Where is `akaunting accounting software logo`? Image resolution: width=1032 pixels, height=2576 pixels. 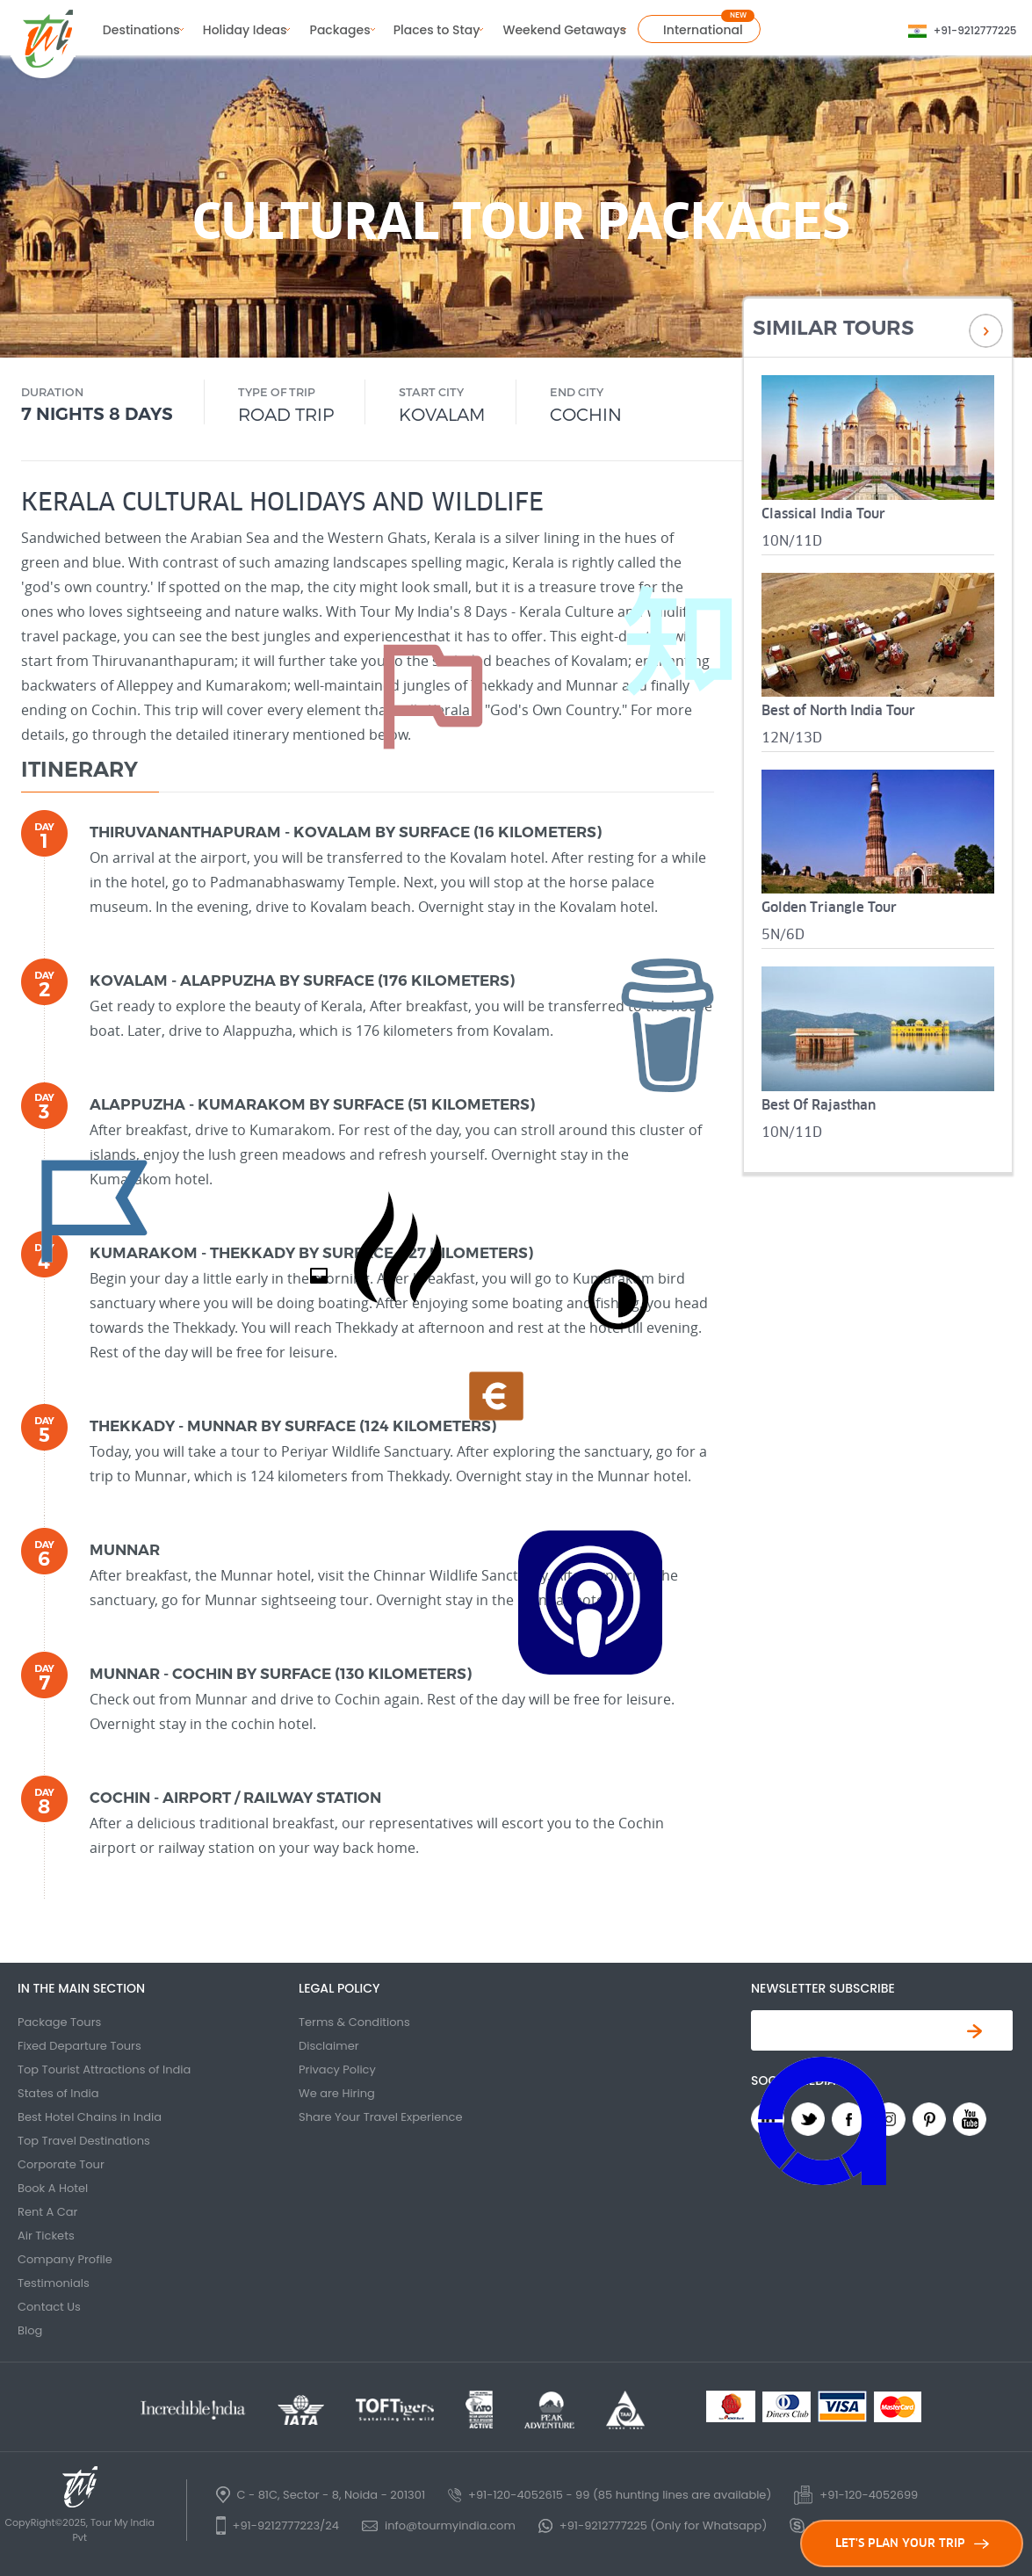
akaunting accounting software logo is located at coordinates (822, 2121).